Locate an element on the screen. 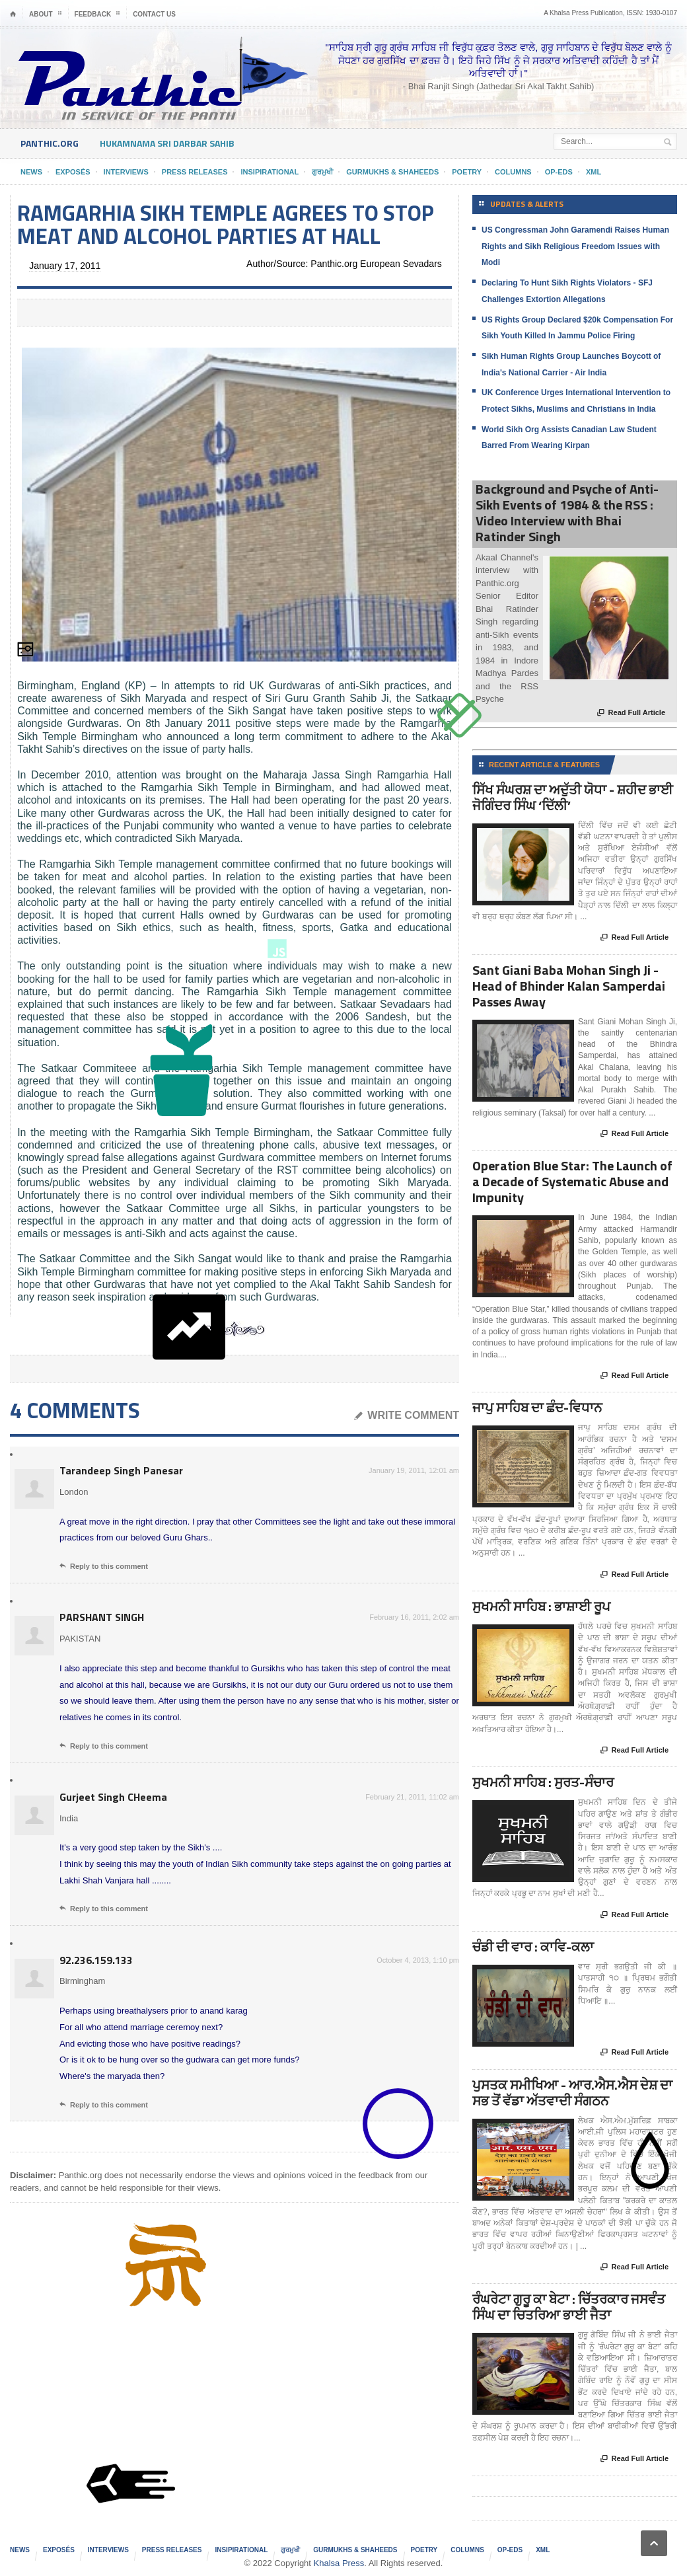  start a presentation or slideshow is located at coordinates (25, 649).